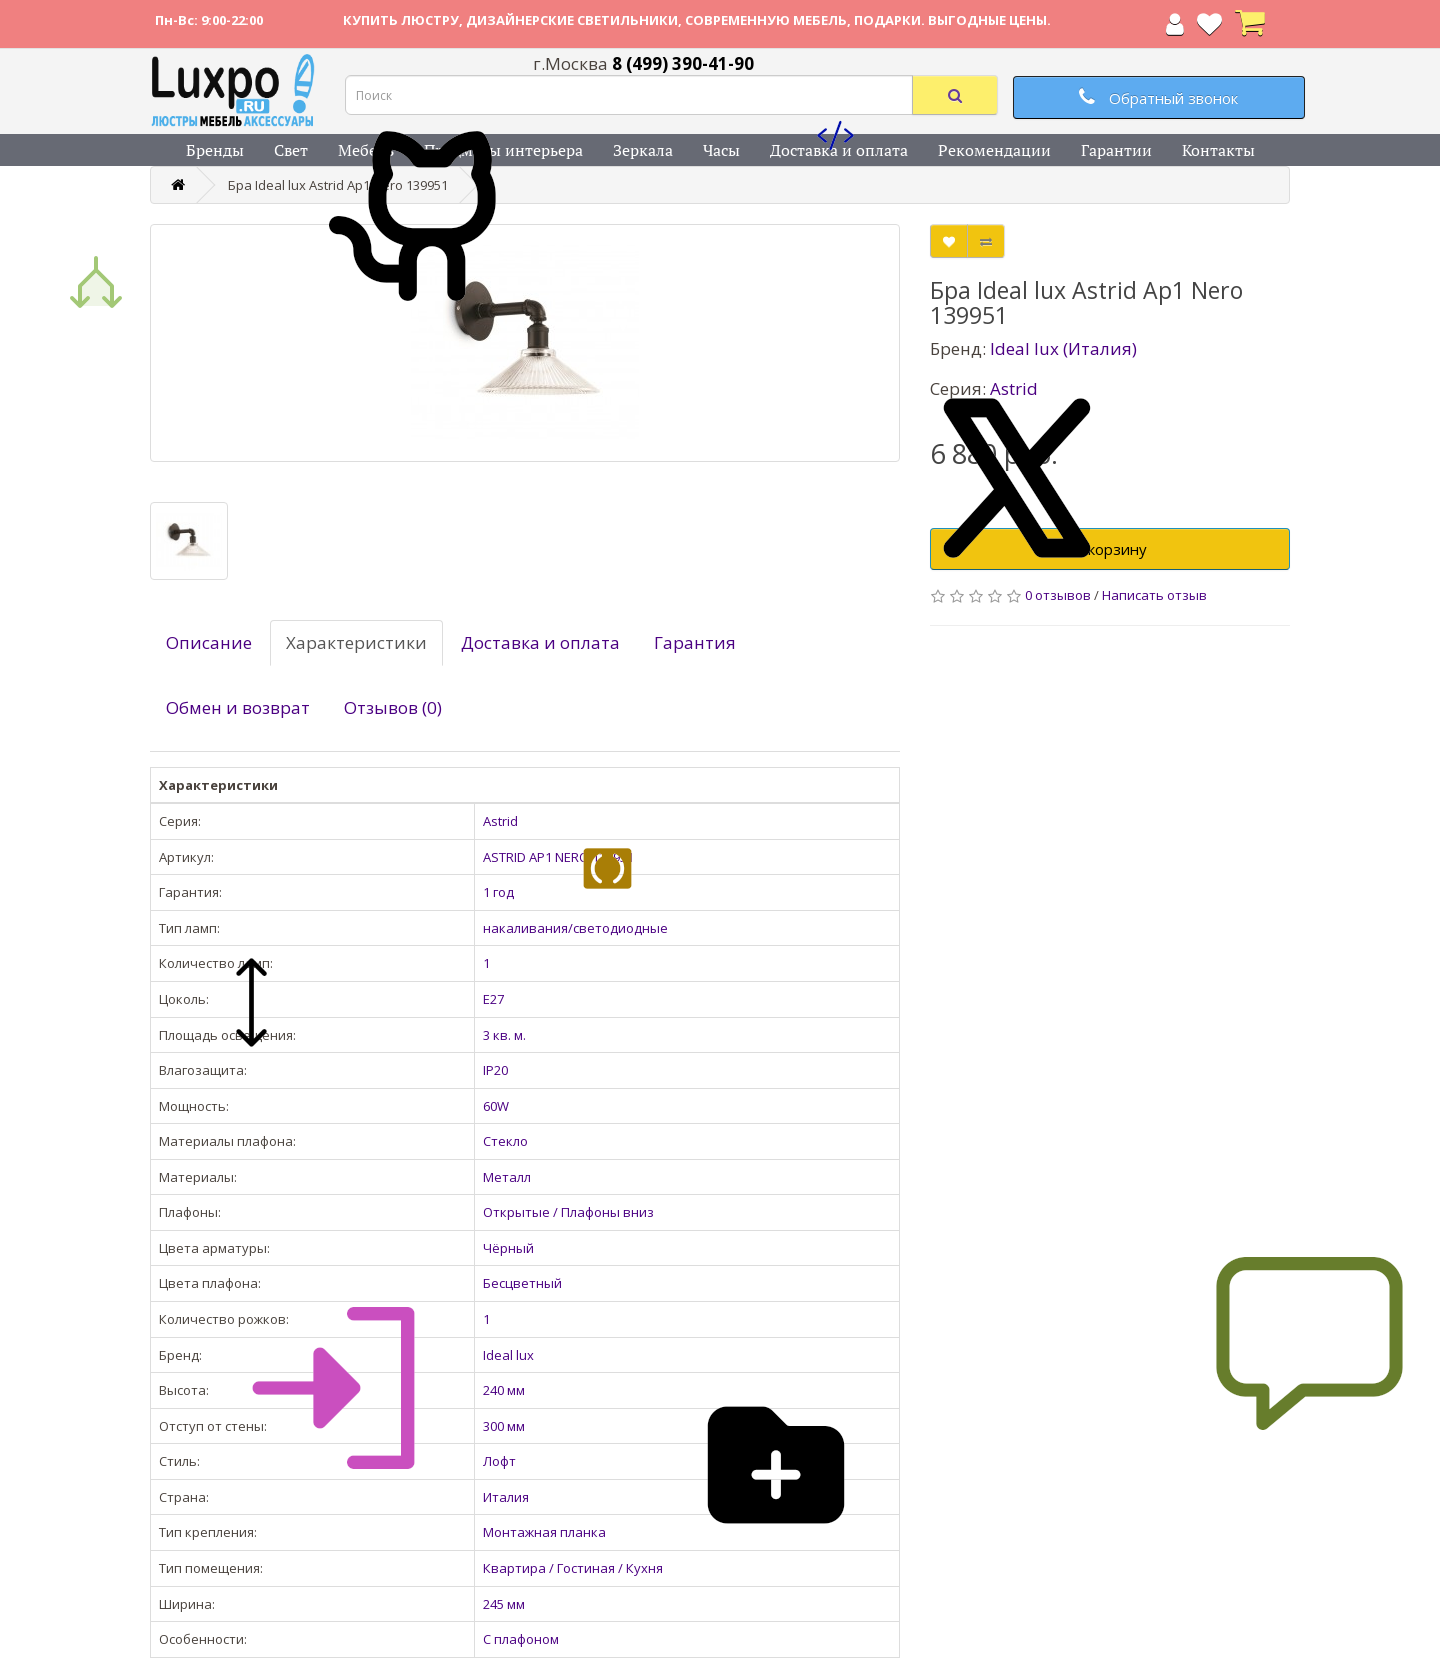  Describe the element at coordinates (251, 1002) in the screenshot. I see `adjust height or vertical size` at that location.